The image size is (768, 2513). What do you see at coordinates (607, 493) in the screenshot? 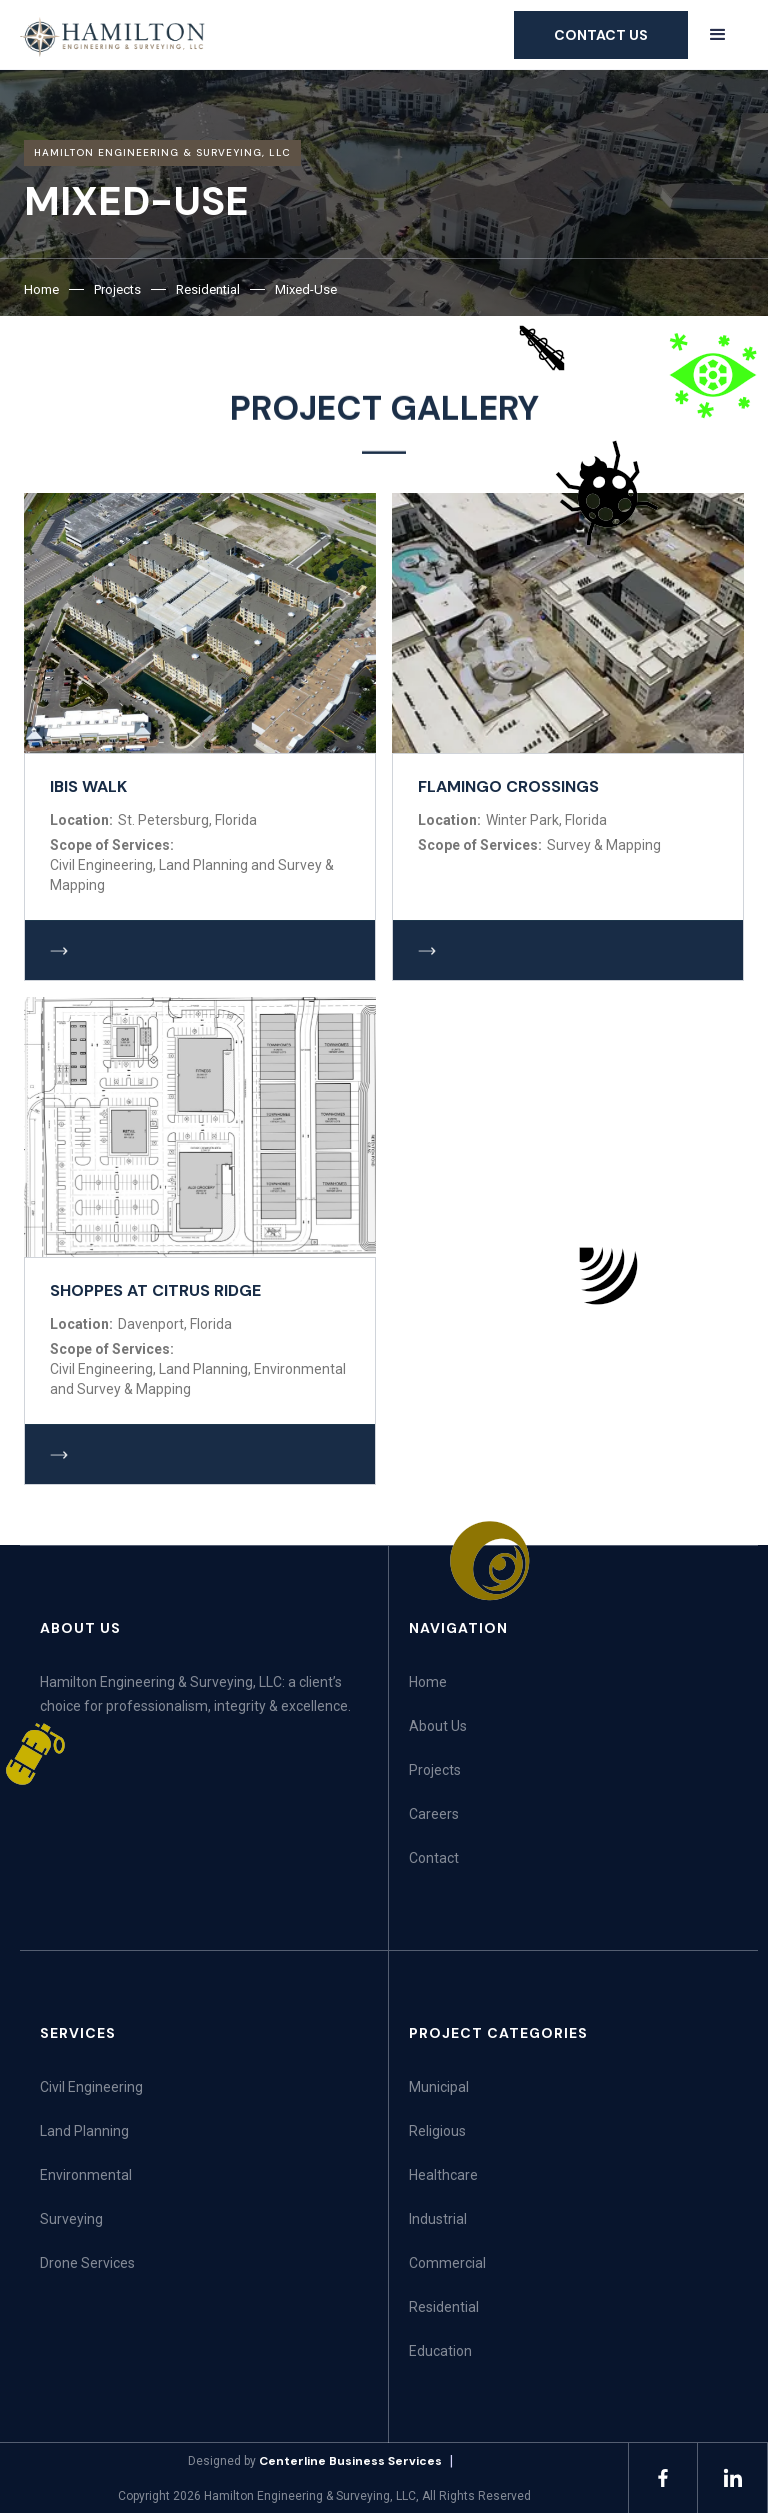
I see `report a bug or software issue` at bounding box center [607, 493].